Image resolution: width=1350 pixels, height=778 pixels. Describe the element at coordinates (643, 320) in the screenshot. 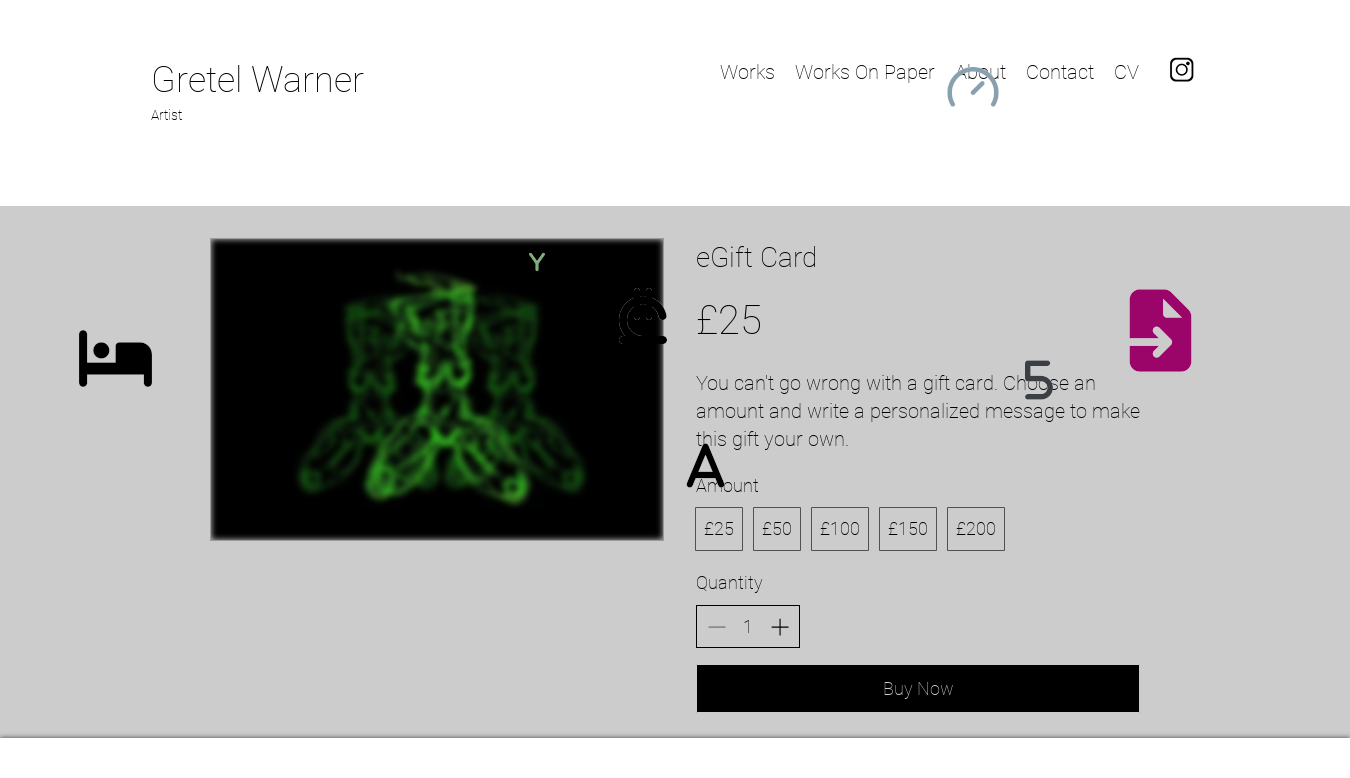

I see `indicates Georgian lari currency` at that location.